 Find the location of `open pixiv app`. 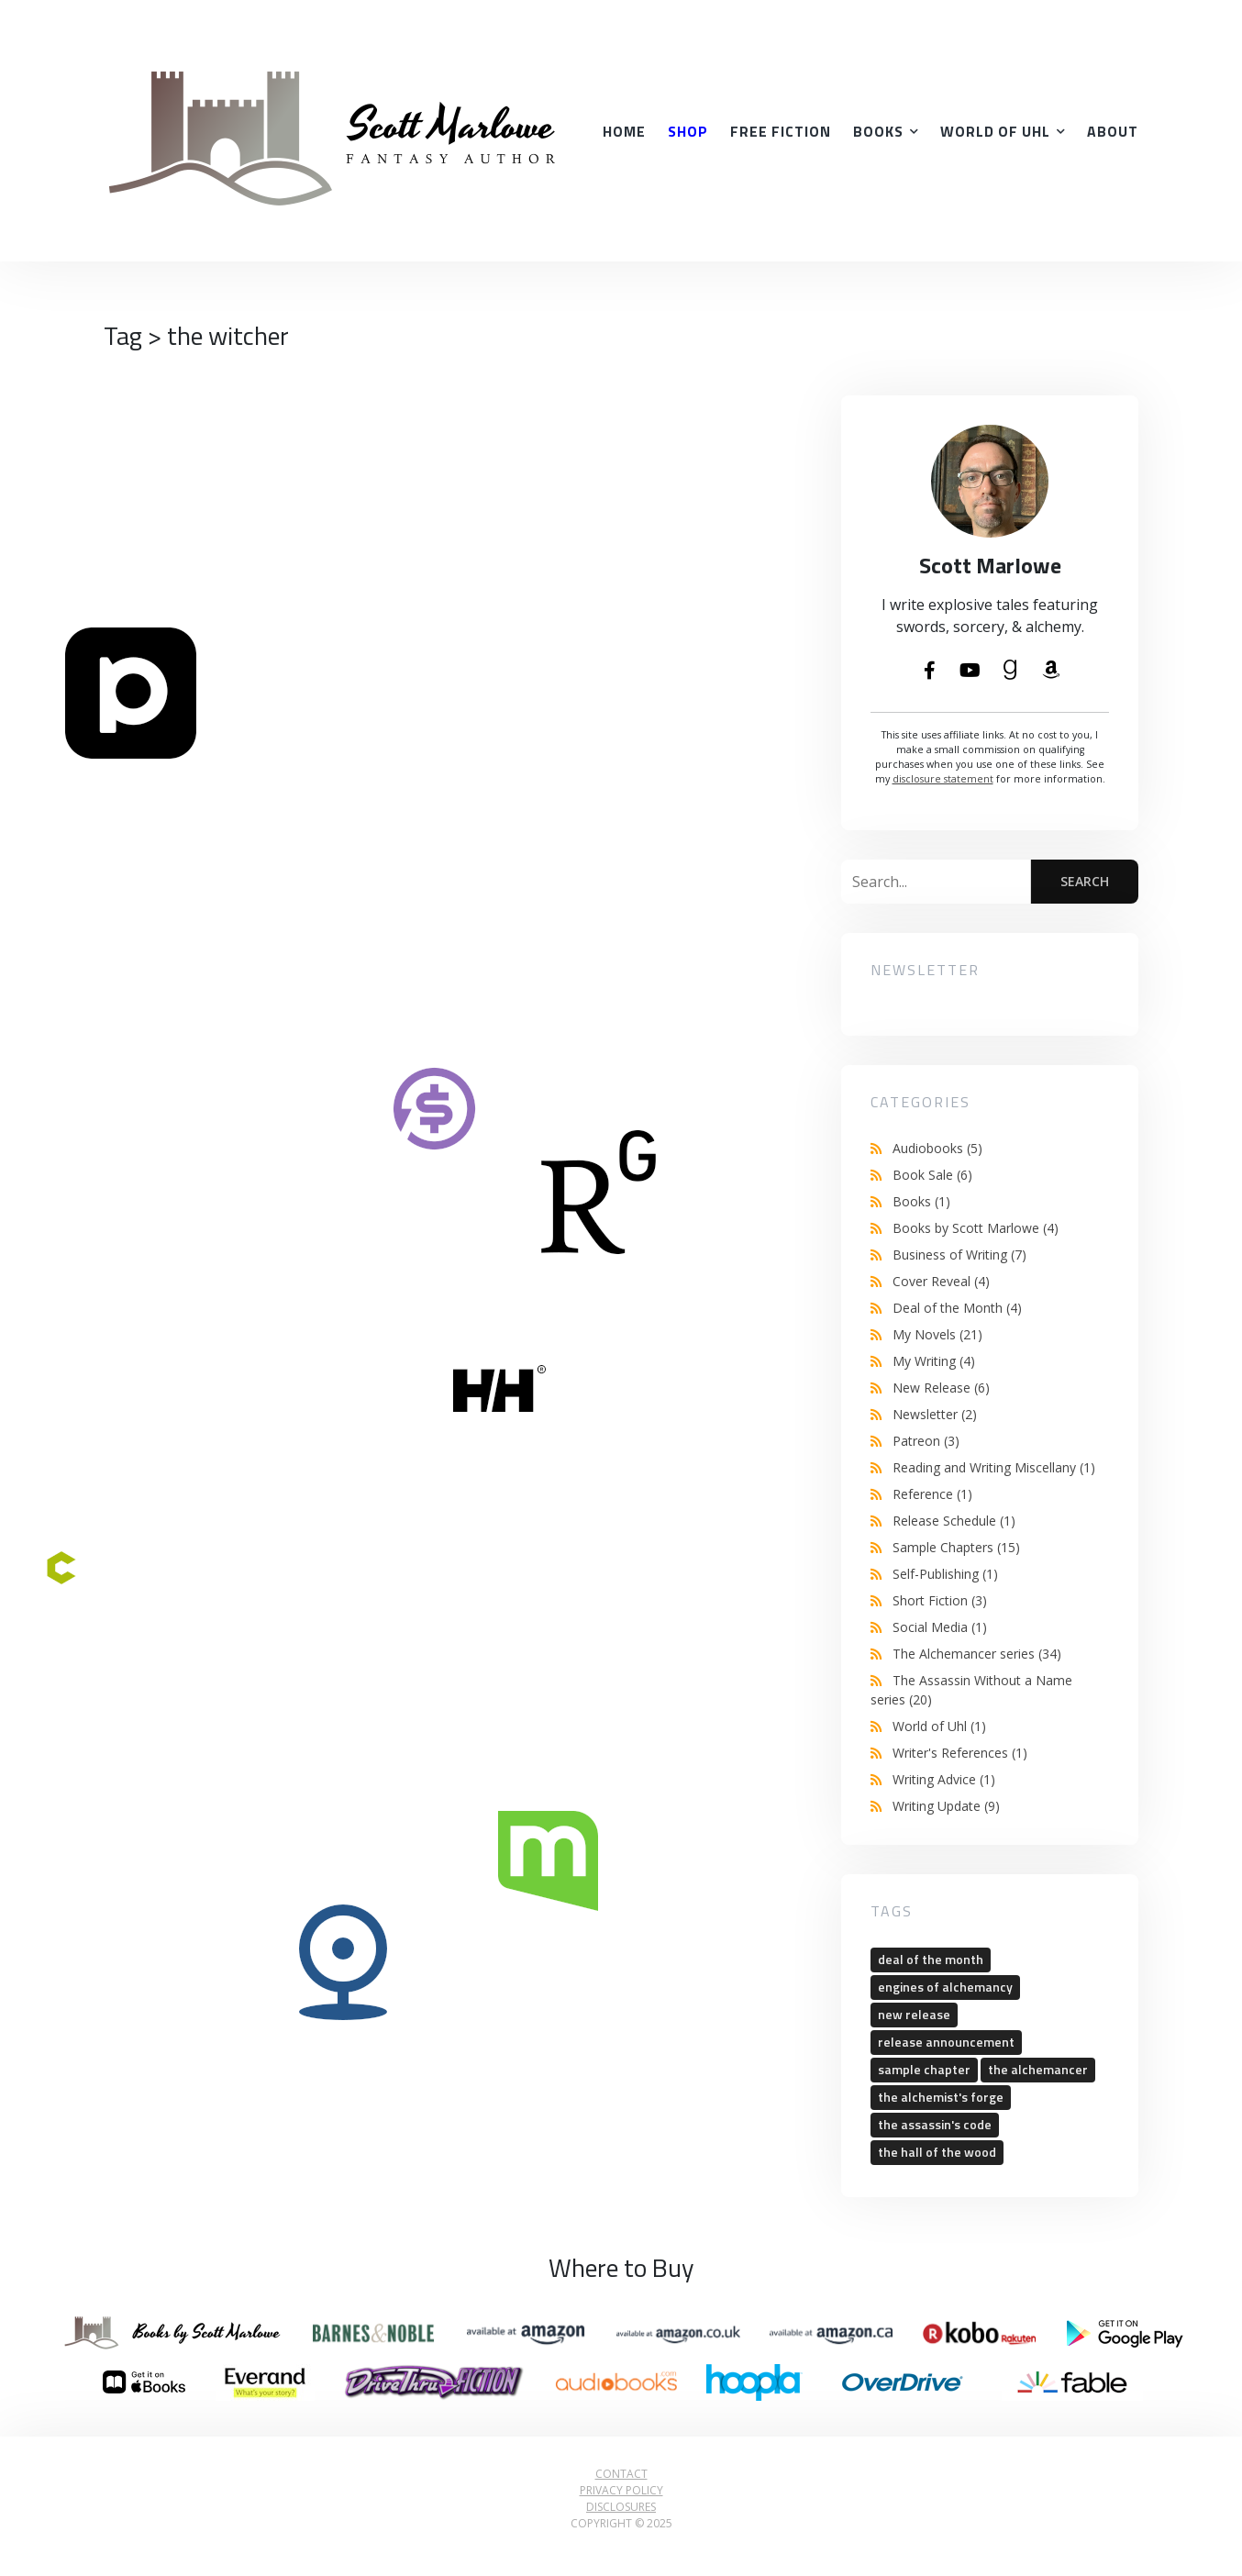

open pixiv app is located at coordinates (130, 693).